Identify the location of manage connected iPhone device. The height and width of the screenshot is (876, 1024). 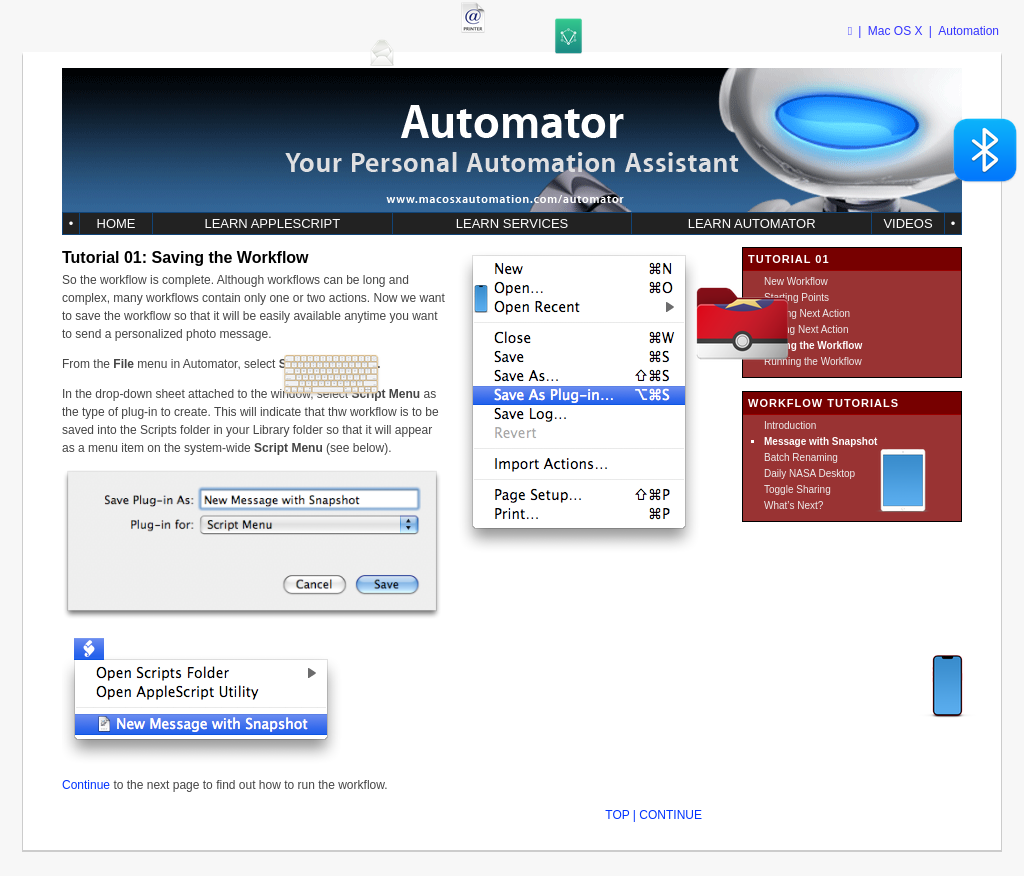
(481, 299).